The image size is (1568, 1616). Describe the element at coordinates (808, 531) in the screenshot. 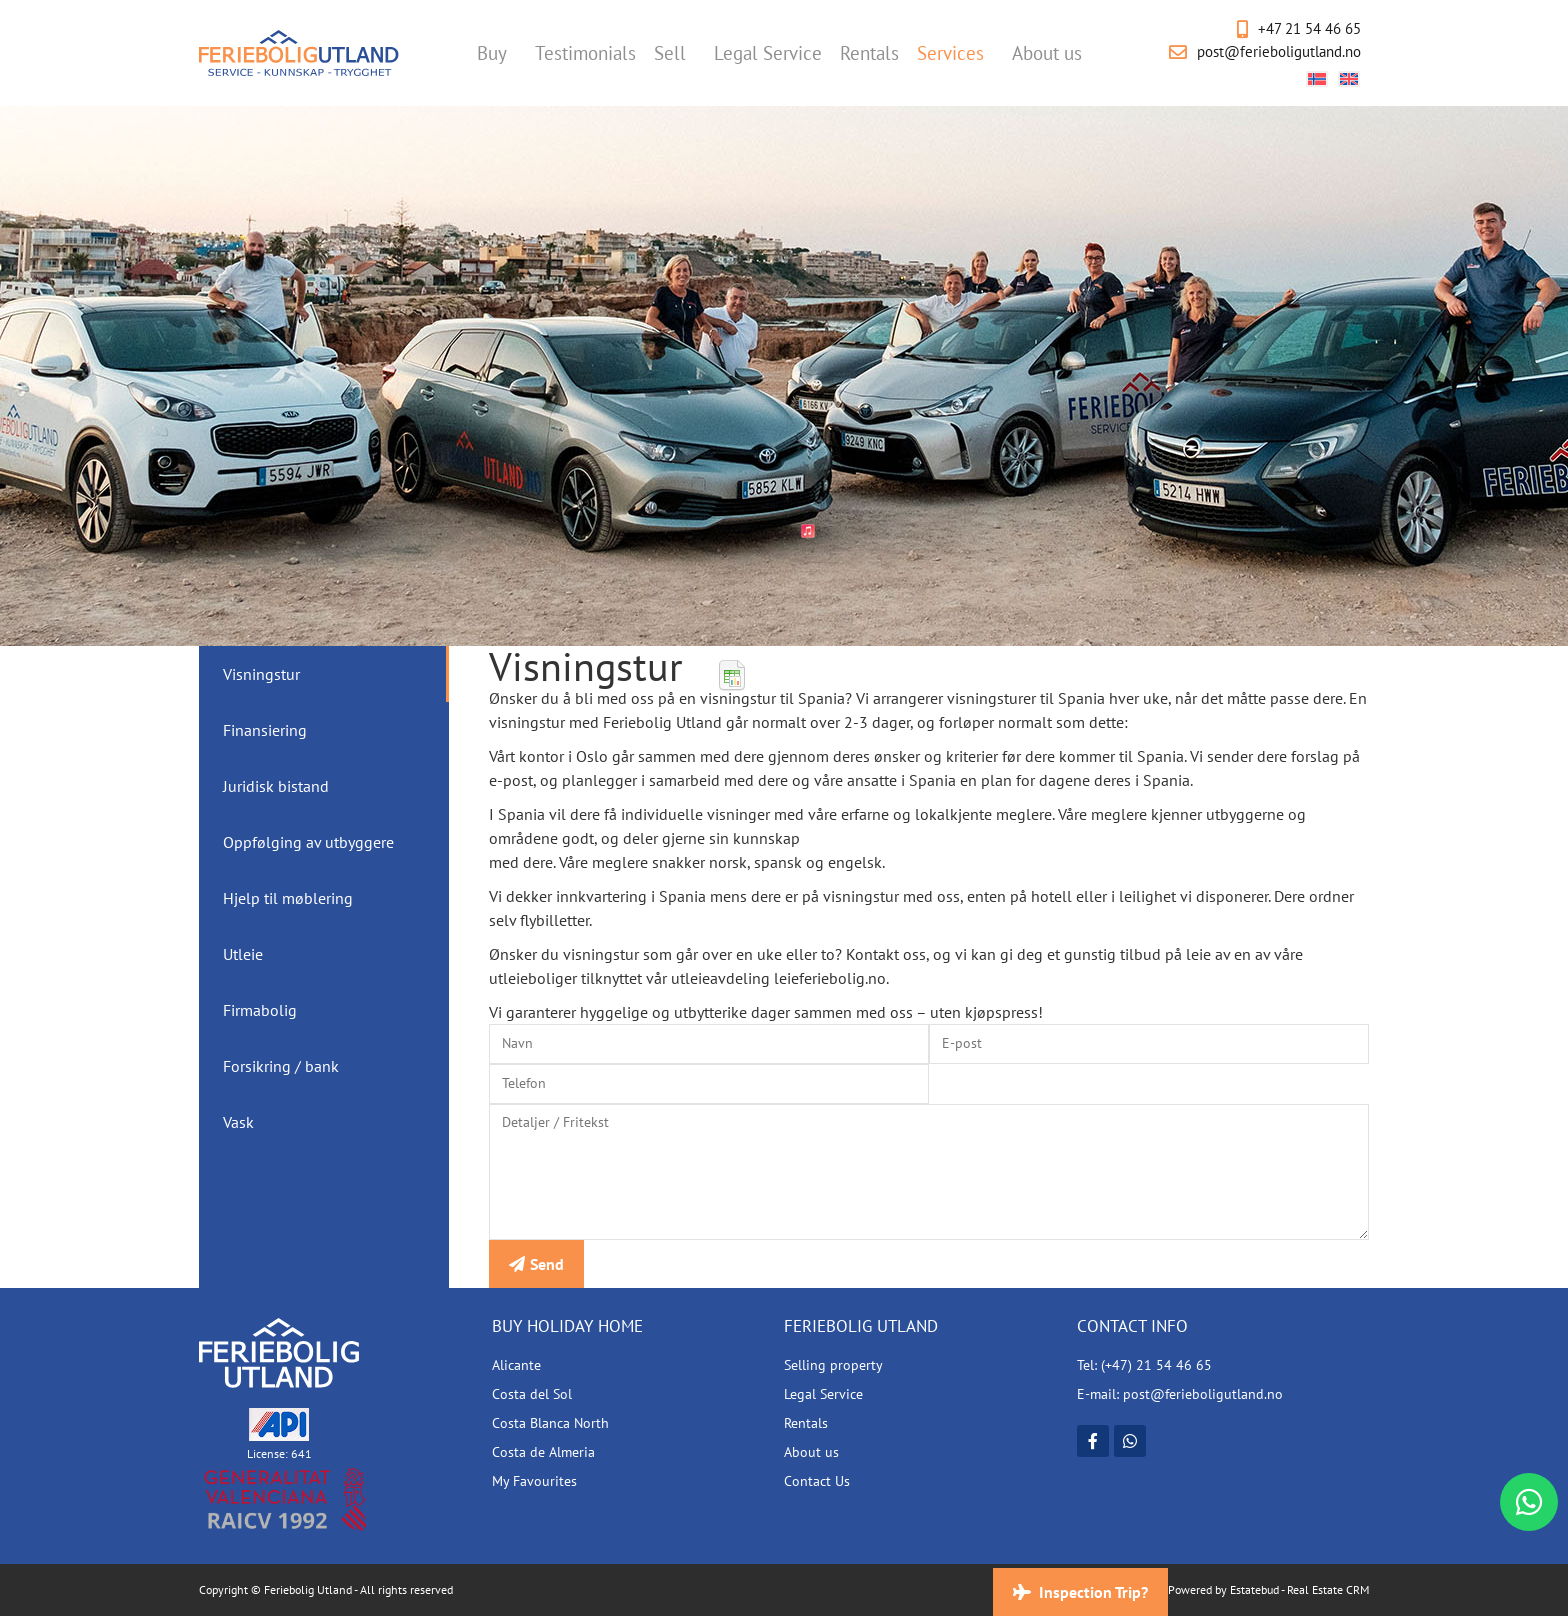

I see `open the music player app` at that location.